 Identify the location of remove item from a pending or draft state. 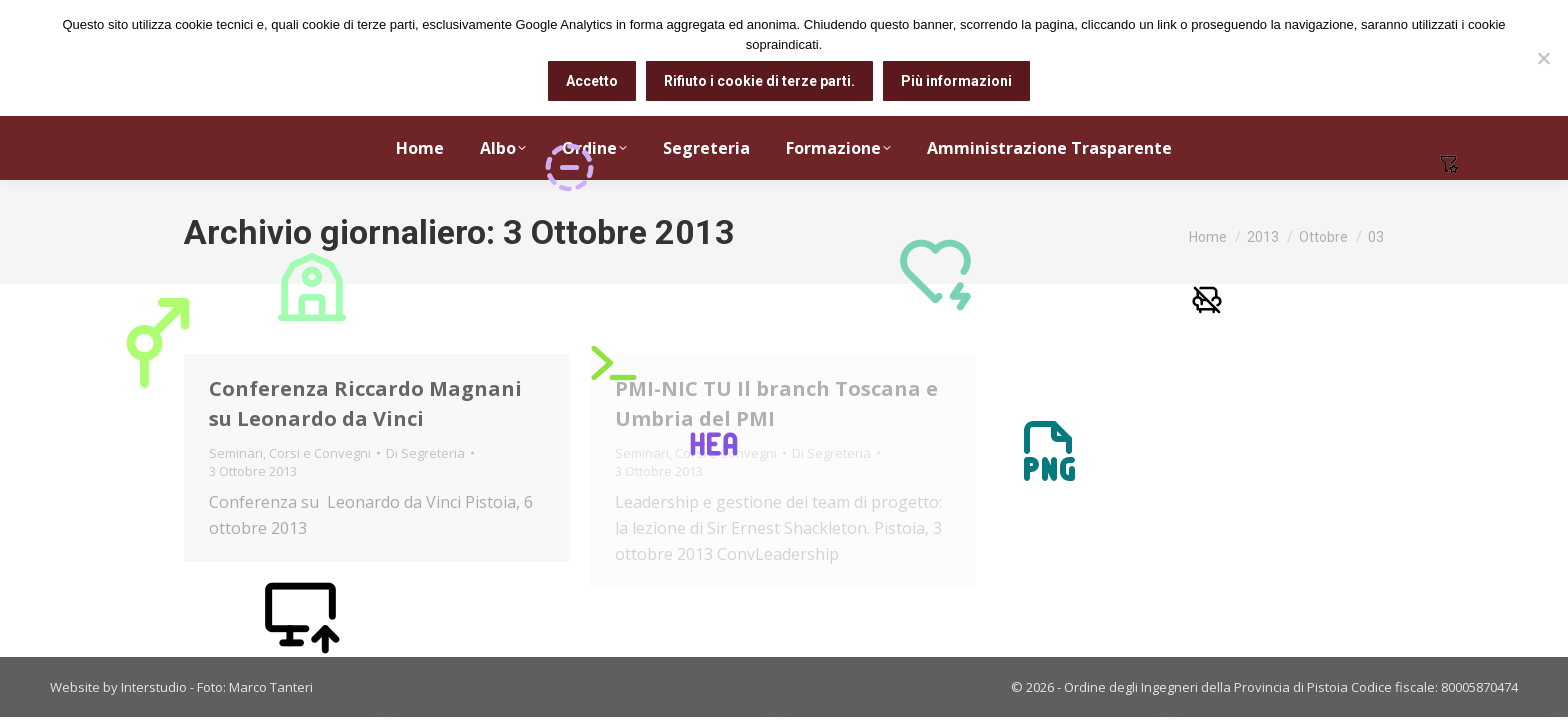
(569, 167).